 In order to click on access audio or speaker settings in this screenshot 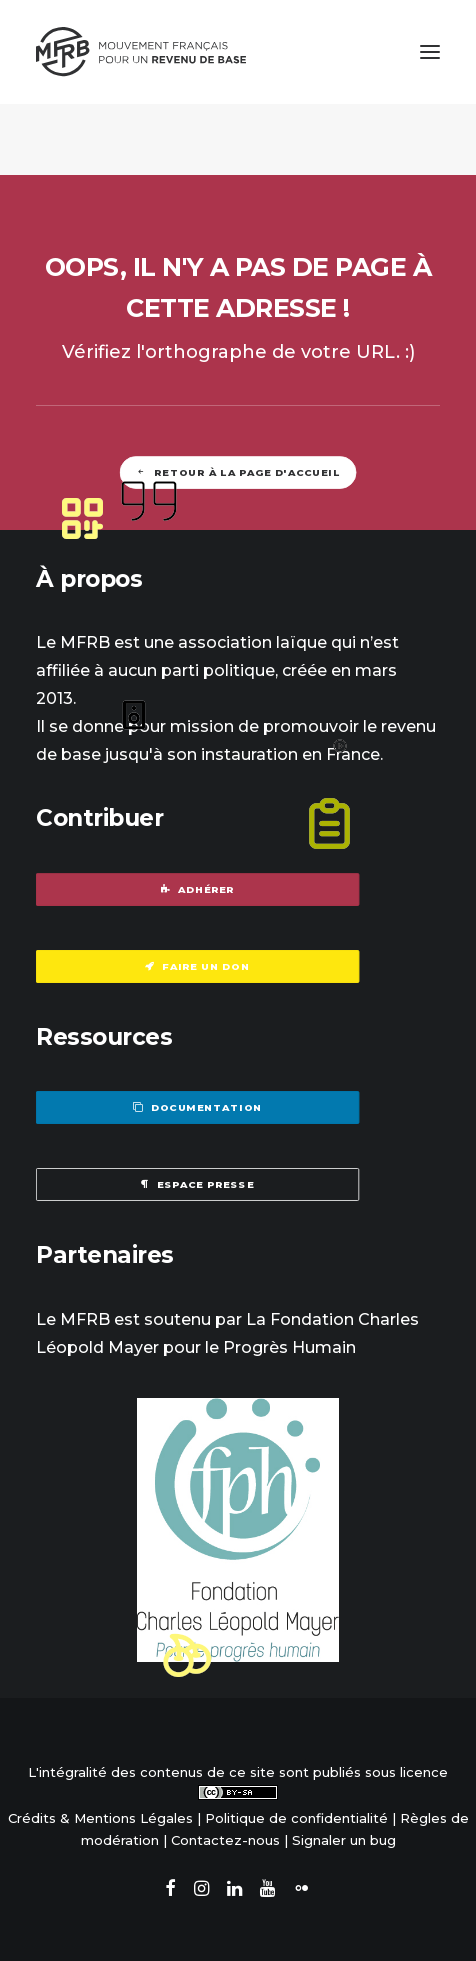, I will do `click(134, 715)`.